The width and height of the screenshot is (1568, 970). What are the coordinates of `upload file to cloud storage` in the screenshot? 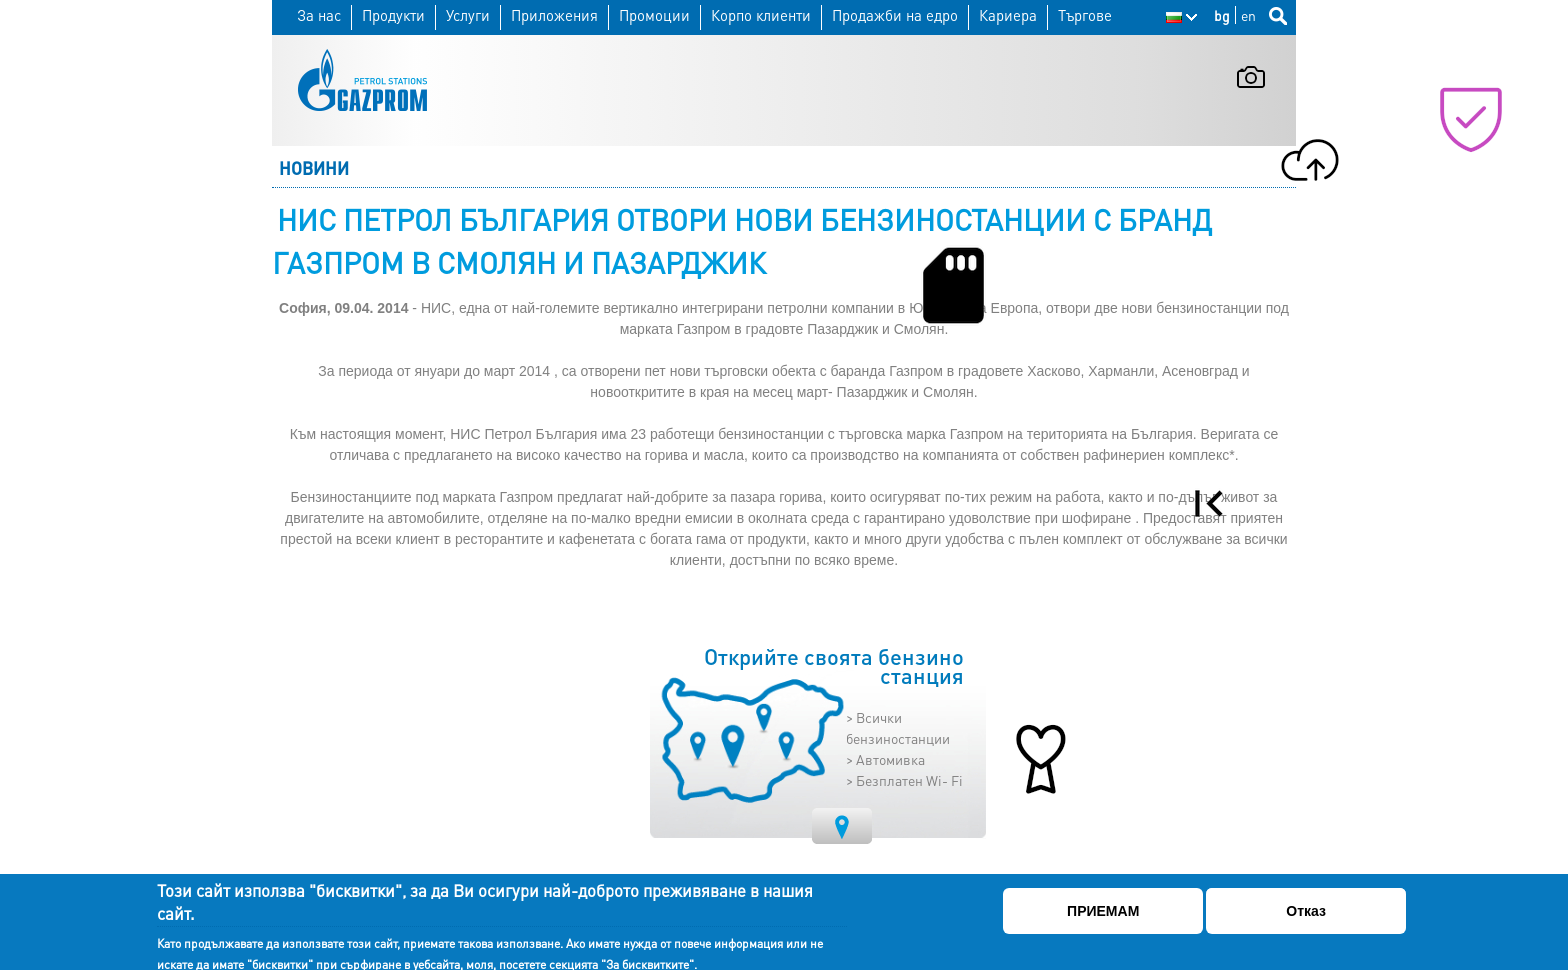 It's located at (1310, 160).